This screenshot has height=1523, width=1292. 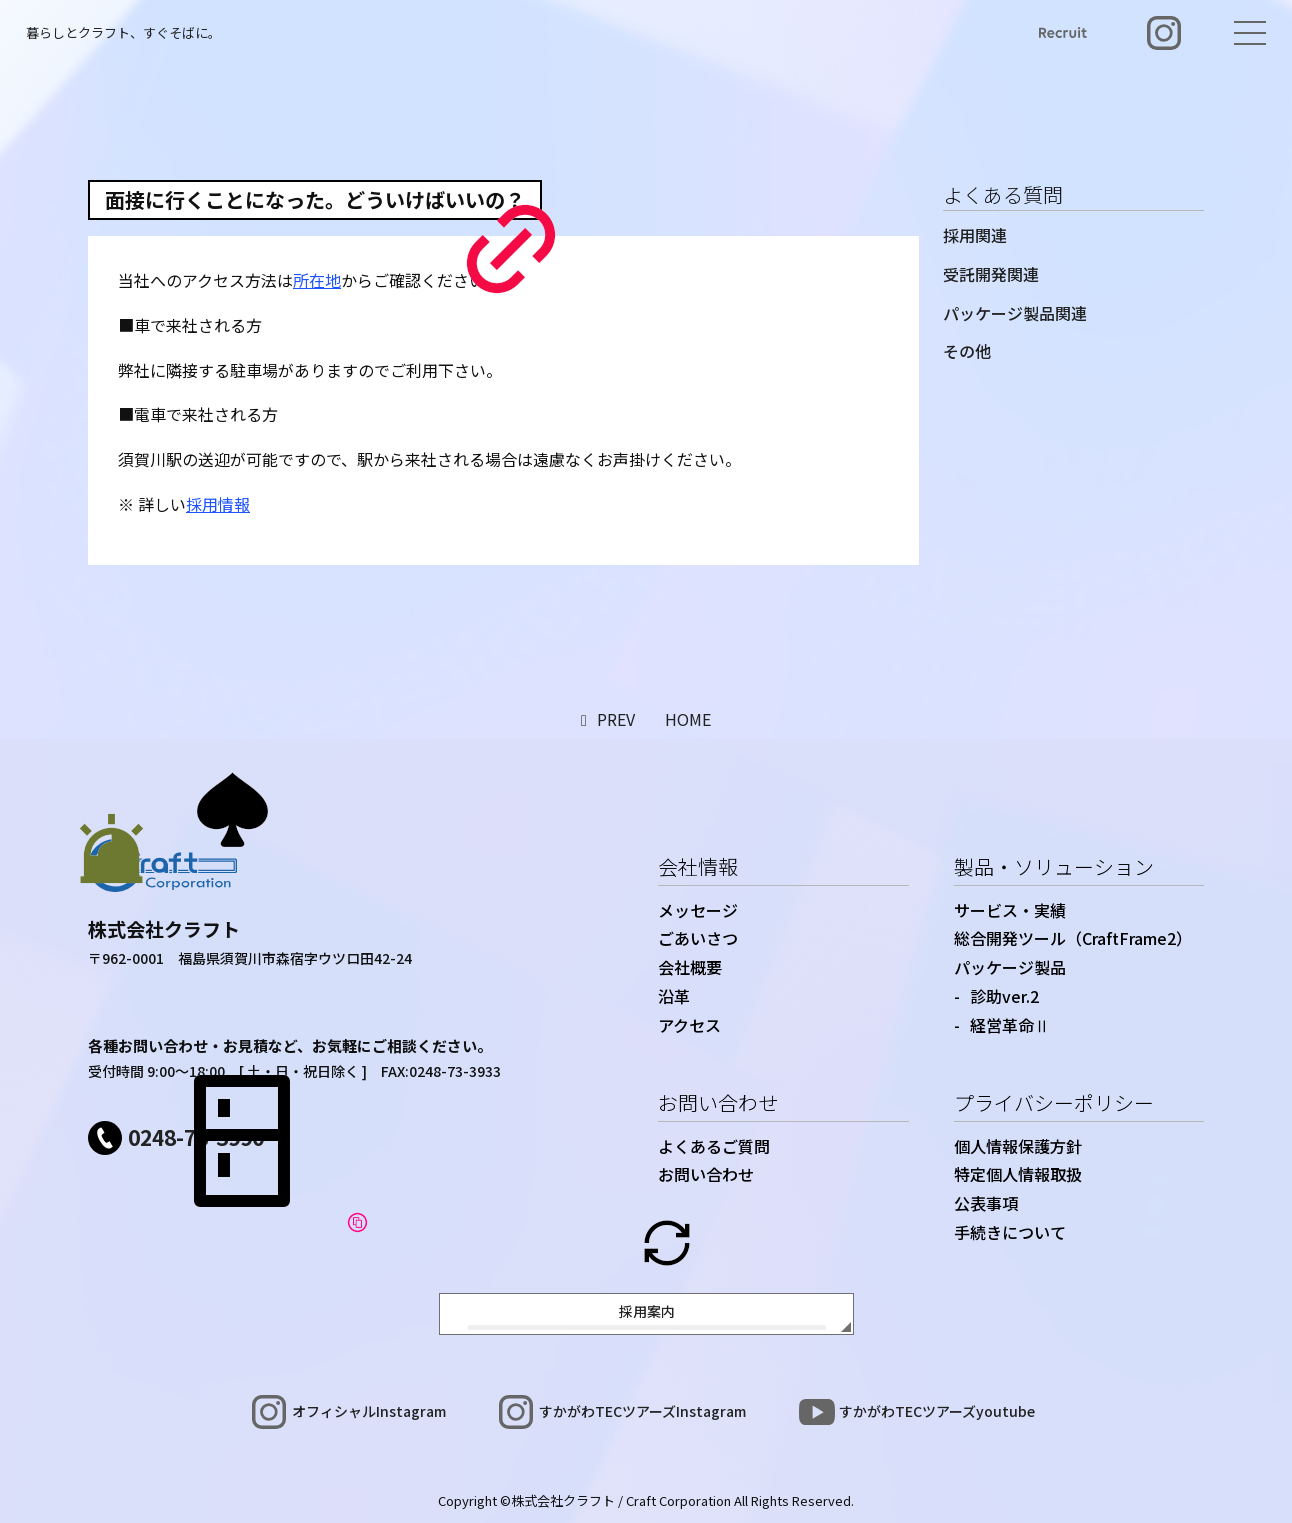 What do you see at coordinates (242, 1141) in the screenshot?
I see `access refrigerator or kitchen appliance controls` at bounding box center [242, 1141].